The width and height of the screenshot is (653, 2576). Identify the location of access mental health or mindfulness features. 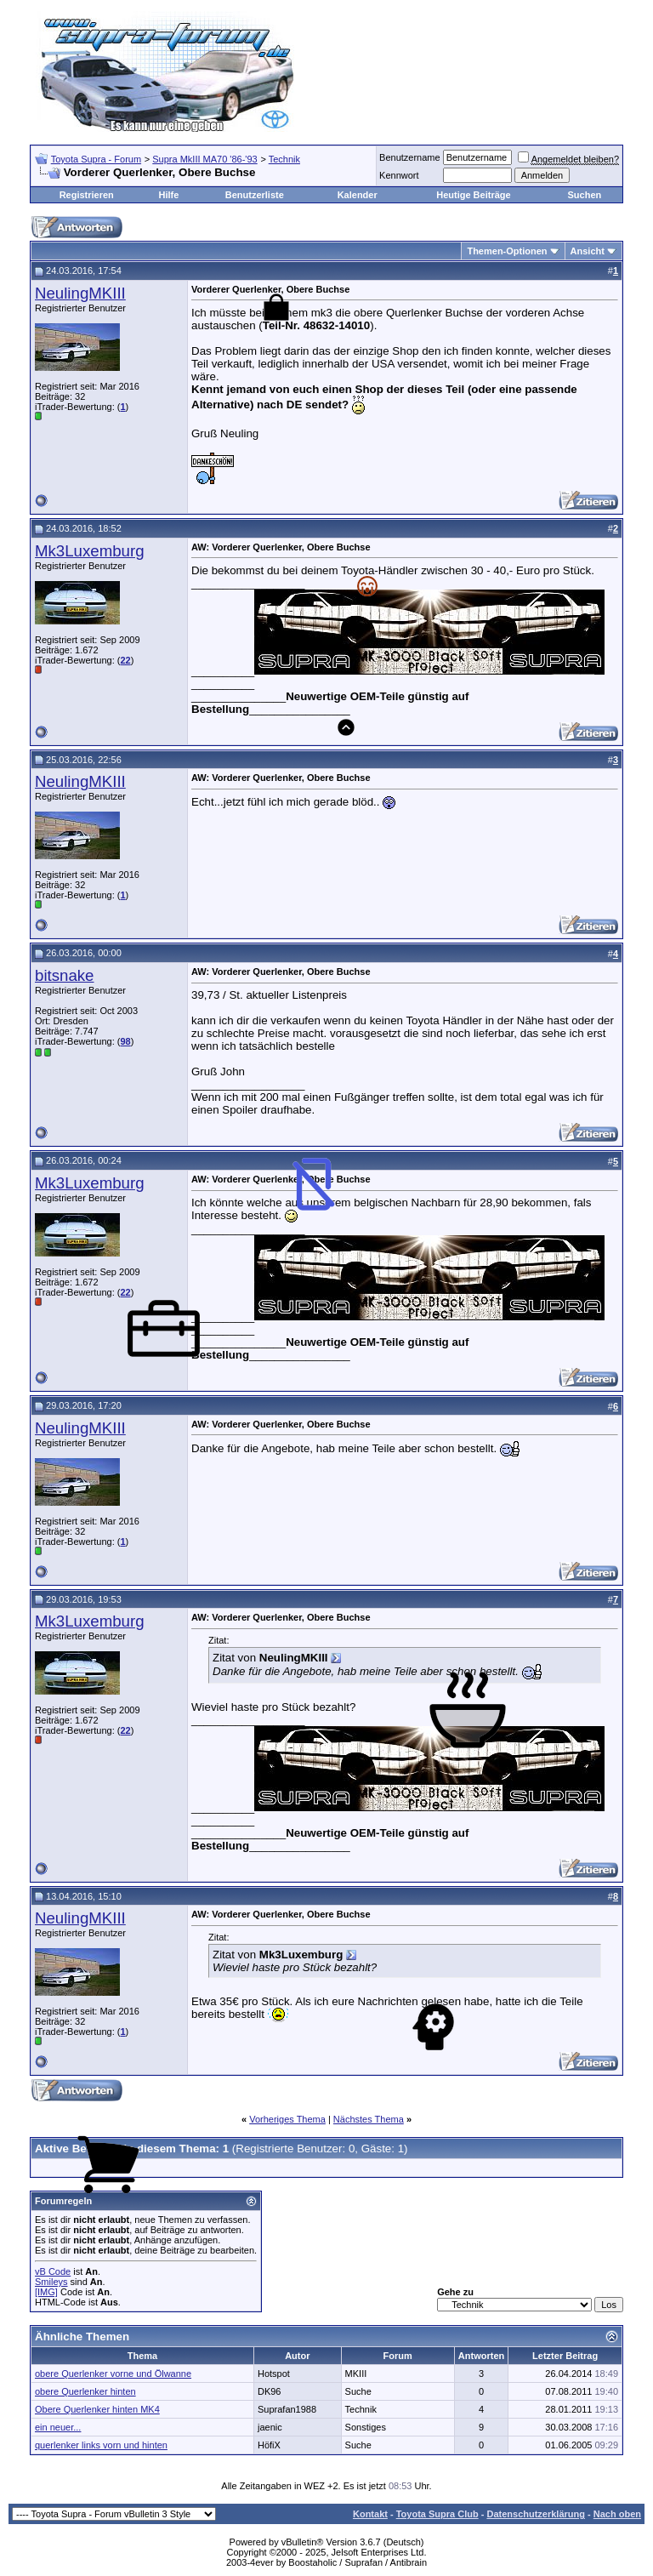
(433, 2026).